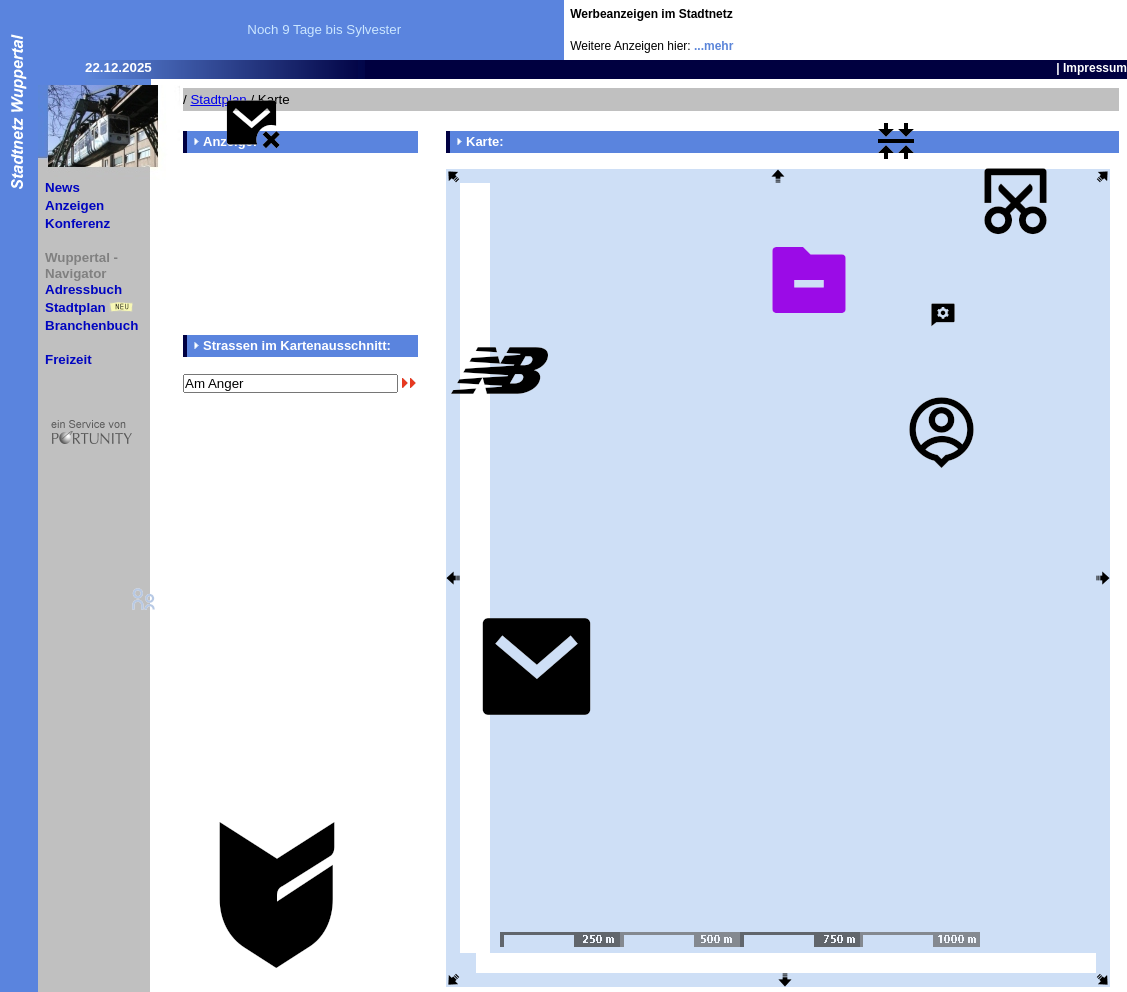 This screenshot has width=1127, height=992. What do you see at coordinates (143, 599) in the screenshot?
I see `view family or parent account settings` at bounding box center [143, 599].